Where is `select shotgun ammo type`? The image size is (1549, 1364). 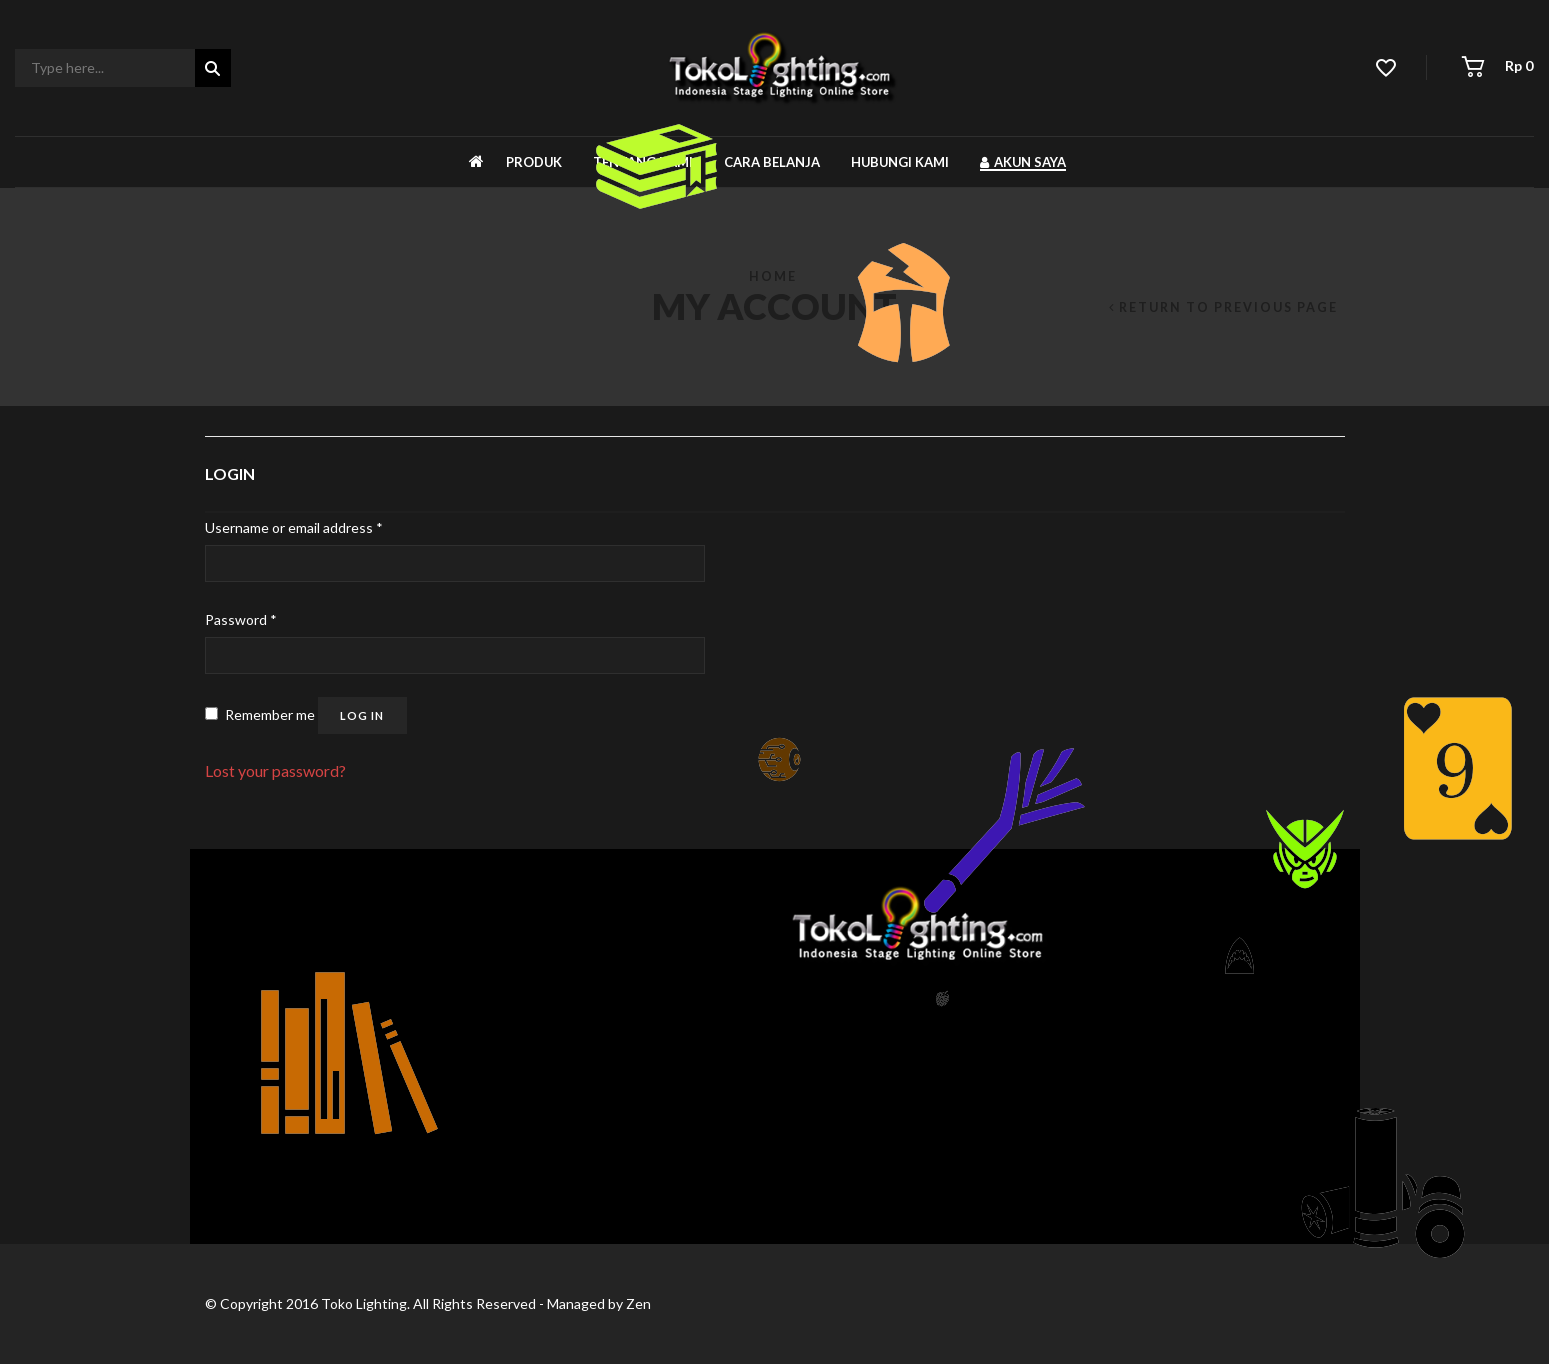 select shotgun ammo type is located at coordinates (1383, 1183).